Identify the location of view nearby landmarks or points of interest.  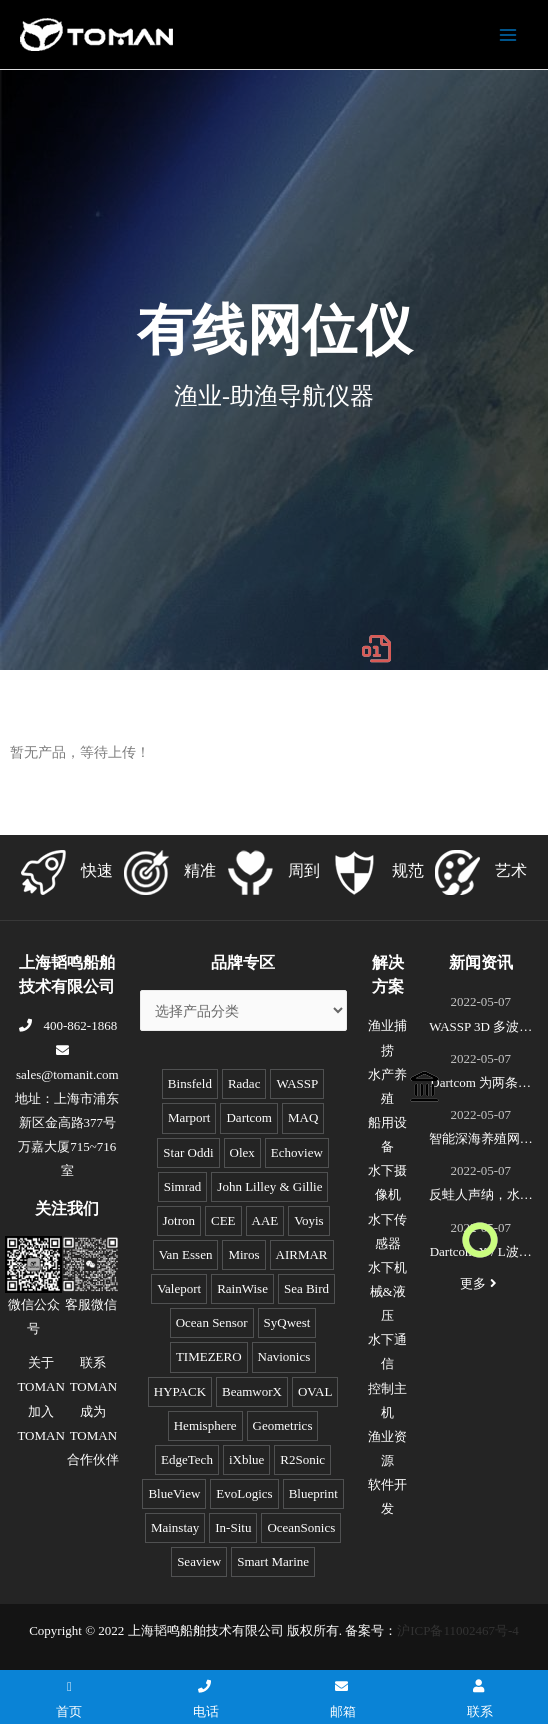
(424, 1086).